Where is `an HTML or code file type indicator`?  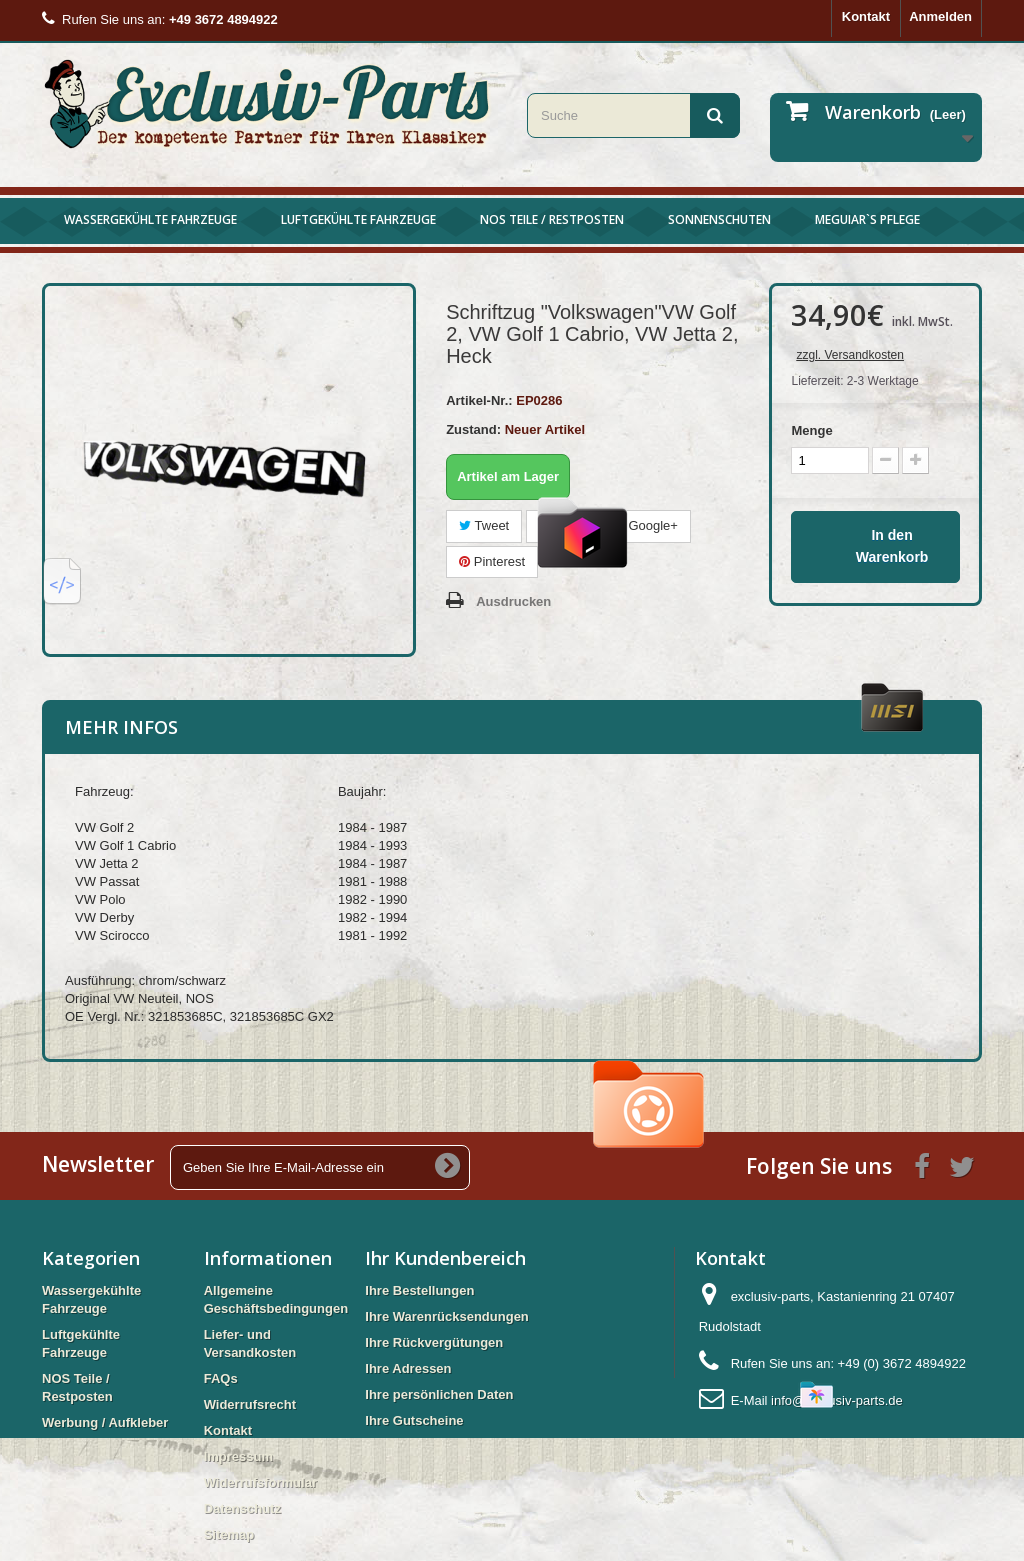
an HTML or code file type indicator is located at coordinates (62, 581).